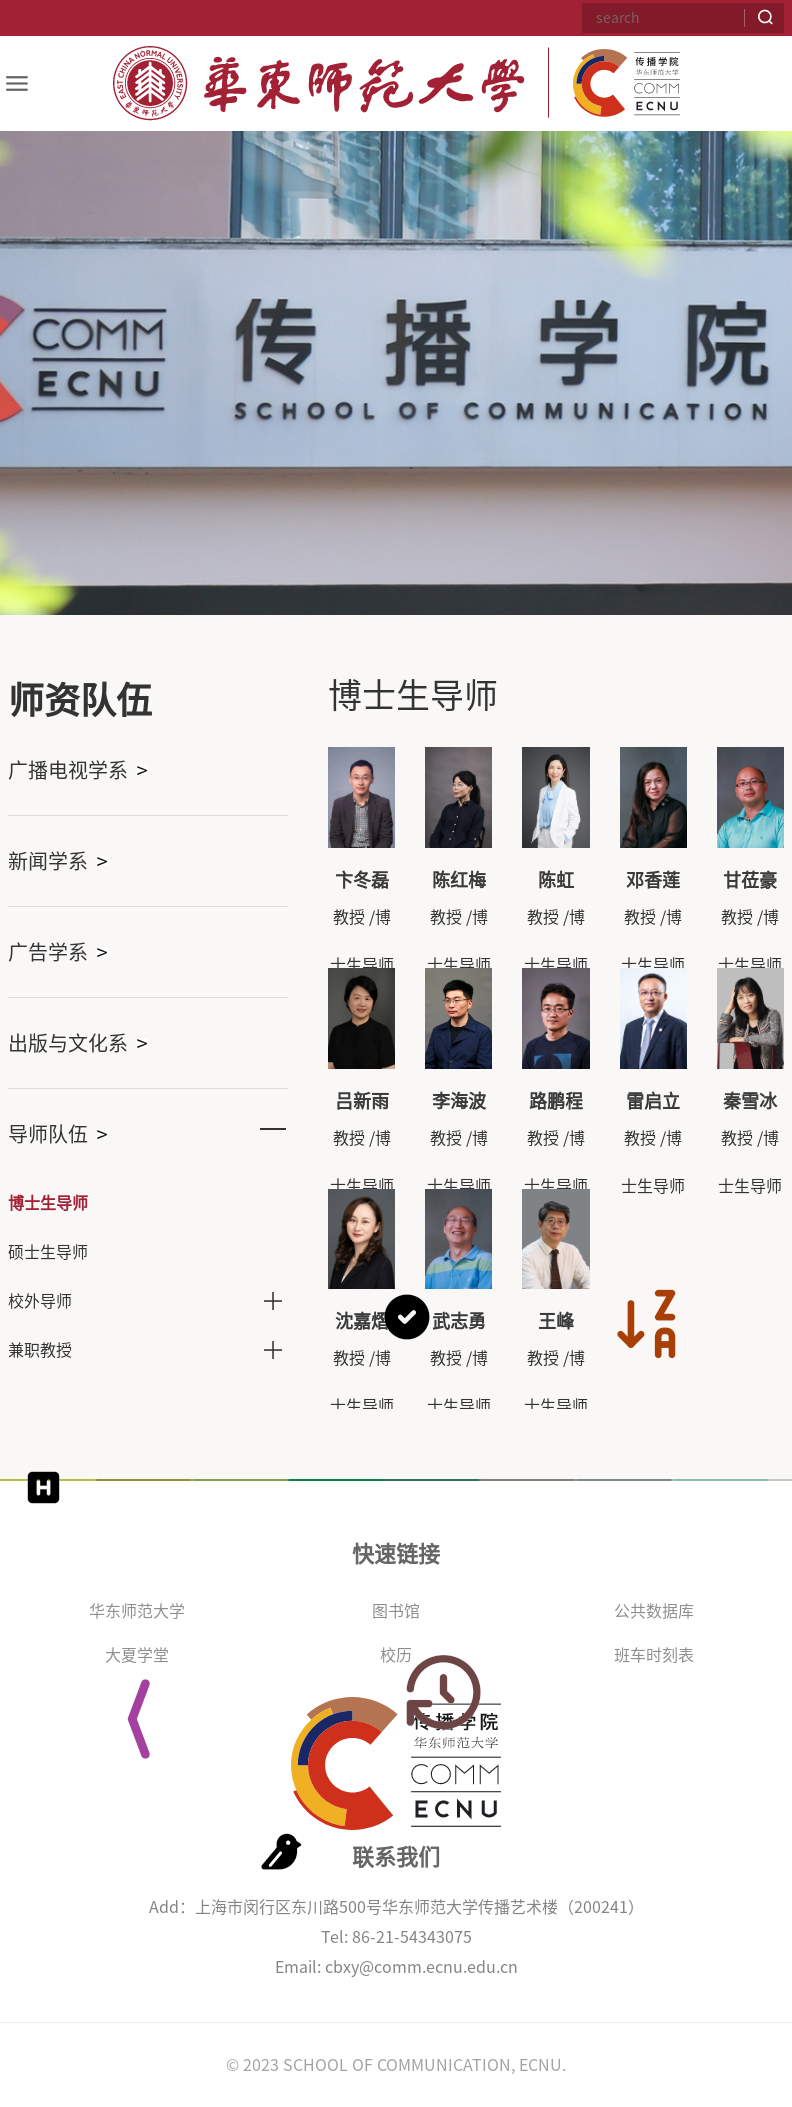  What do you see at coordinates (648, 1324) in the screenshot?
I see `sort items alphabetically from Z to A` at bounding box center [648, 1324].